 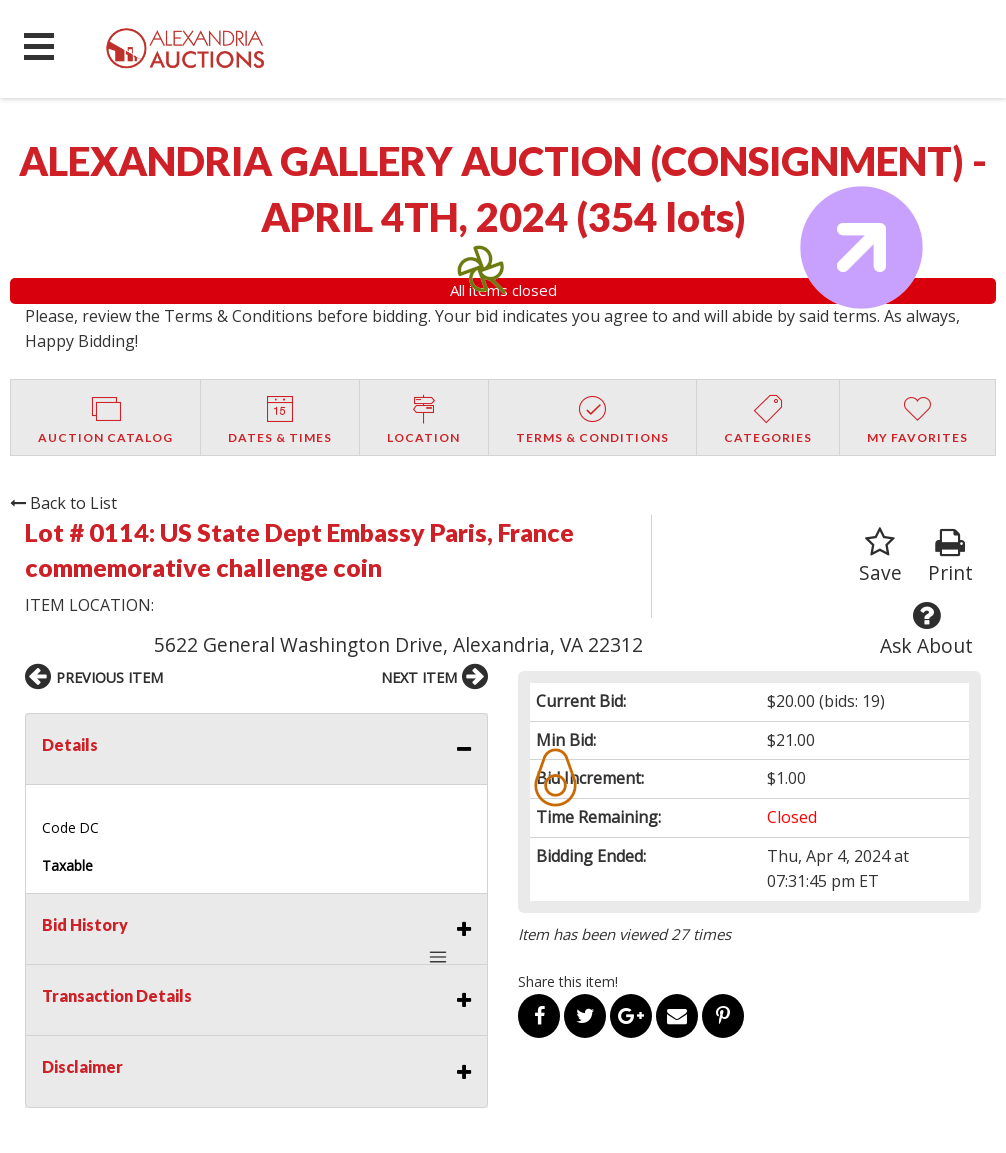 I want to click on decorative or playful element indicating fun or whimsy, so click(x=482, y=270).